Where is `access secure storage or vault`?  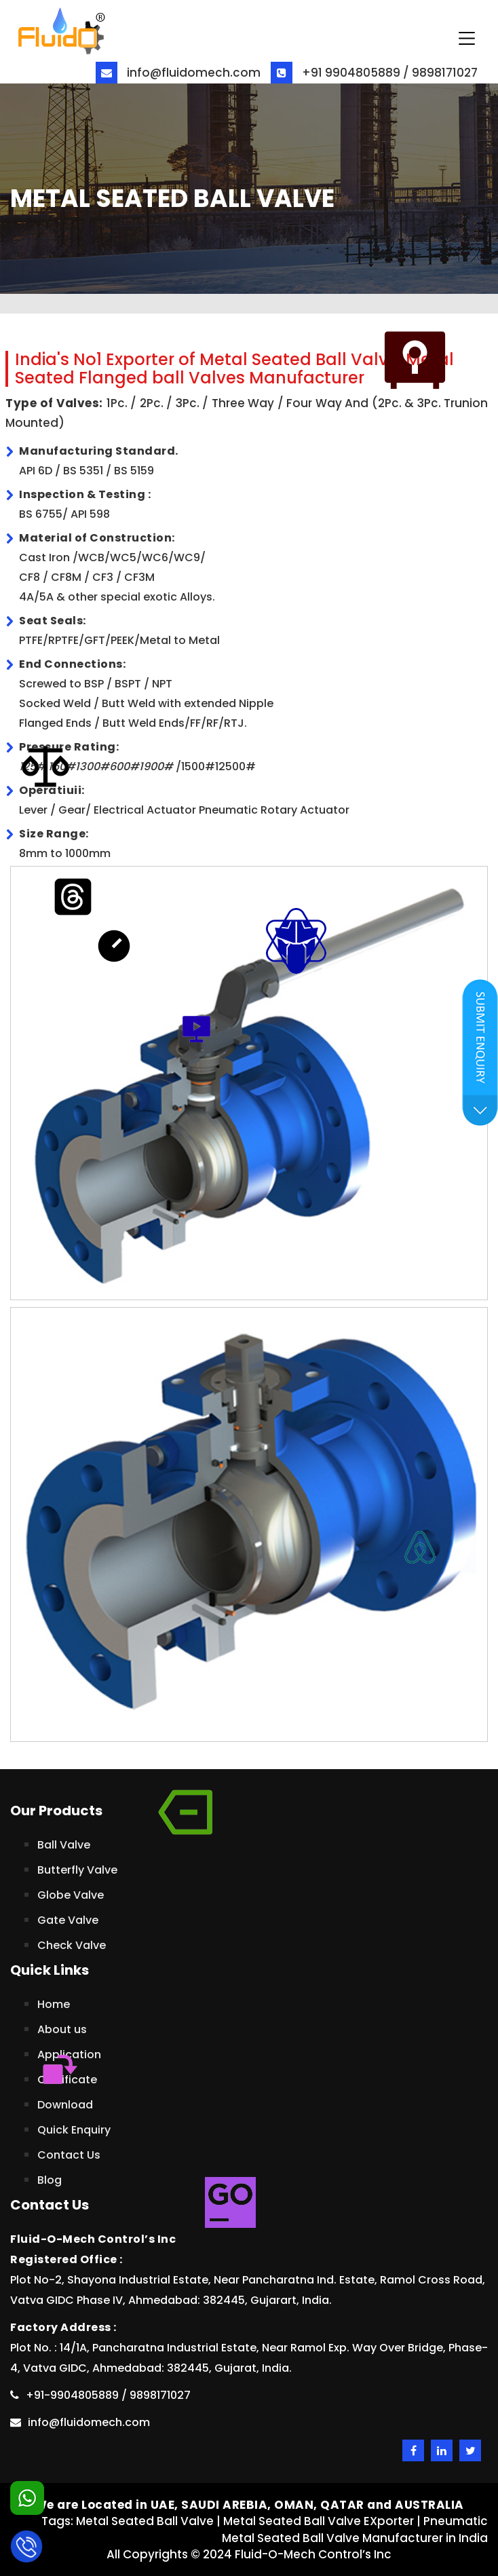 access secure storage or vault is located at coordinates (415, 358).